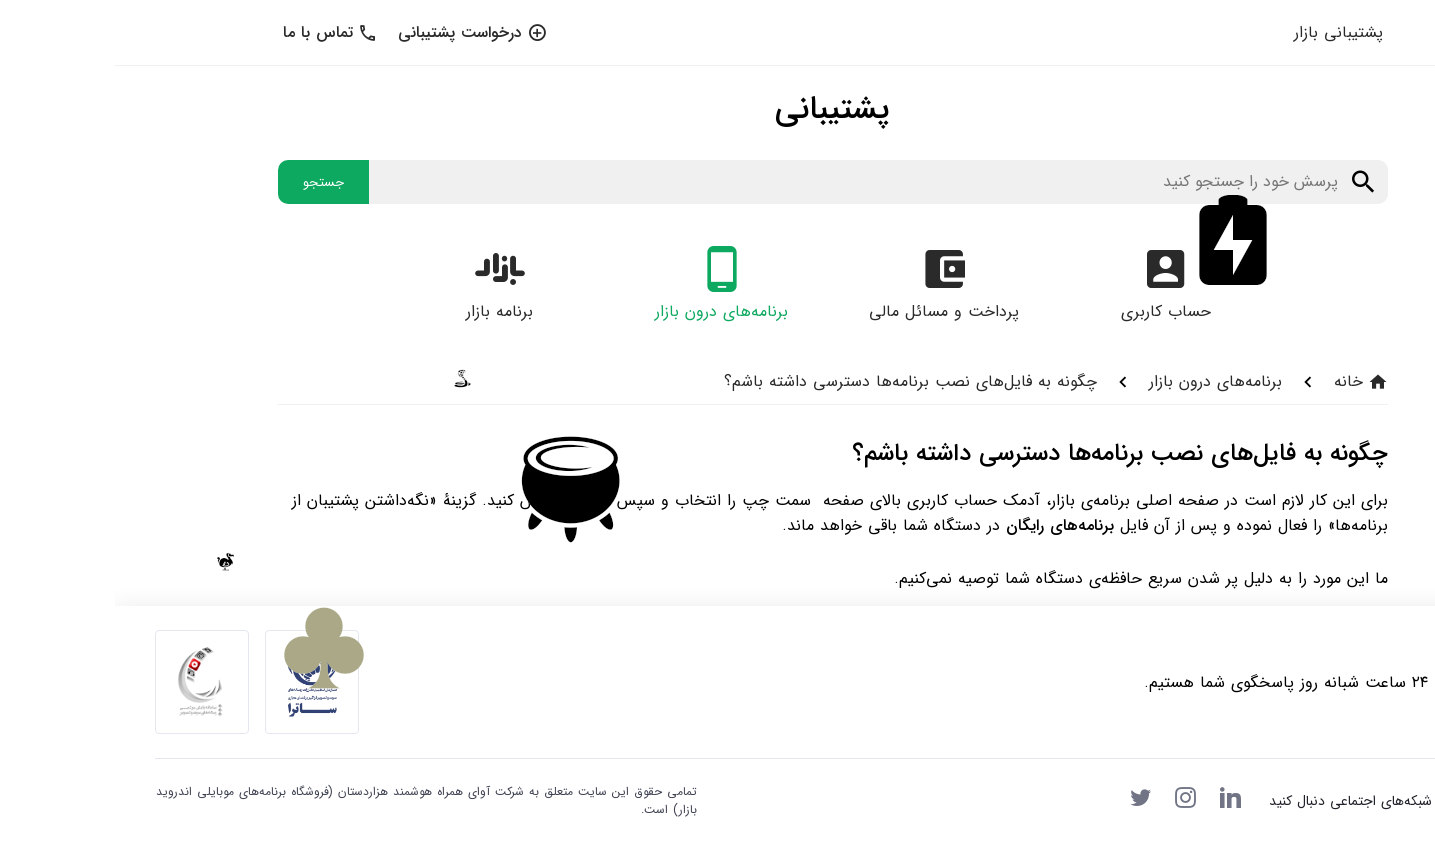  What do you see at coordinates (1233, 240) in the screenshot?
I see `view device battery status` at bounding box center [1233, 240].